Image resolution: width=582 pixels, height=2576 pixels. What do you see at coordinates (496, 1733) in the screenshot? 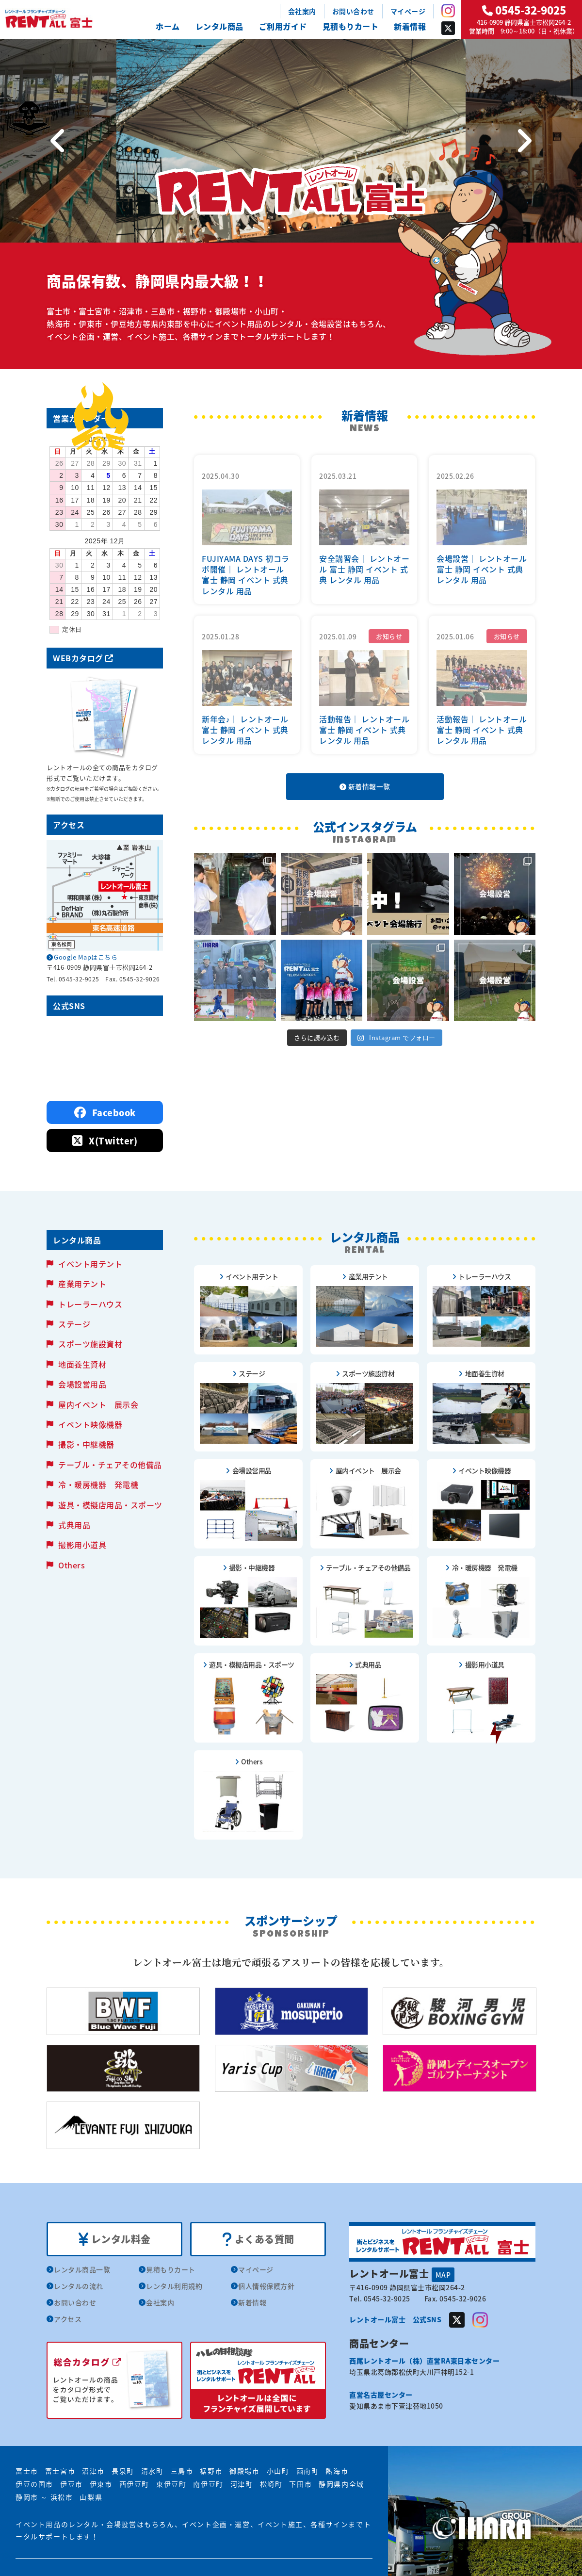
I see `indicates electric or battery power` at bounding box center [496, 1733].